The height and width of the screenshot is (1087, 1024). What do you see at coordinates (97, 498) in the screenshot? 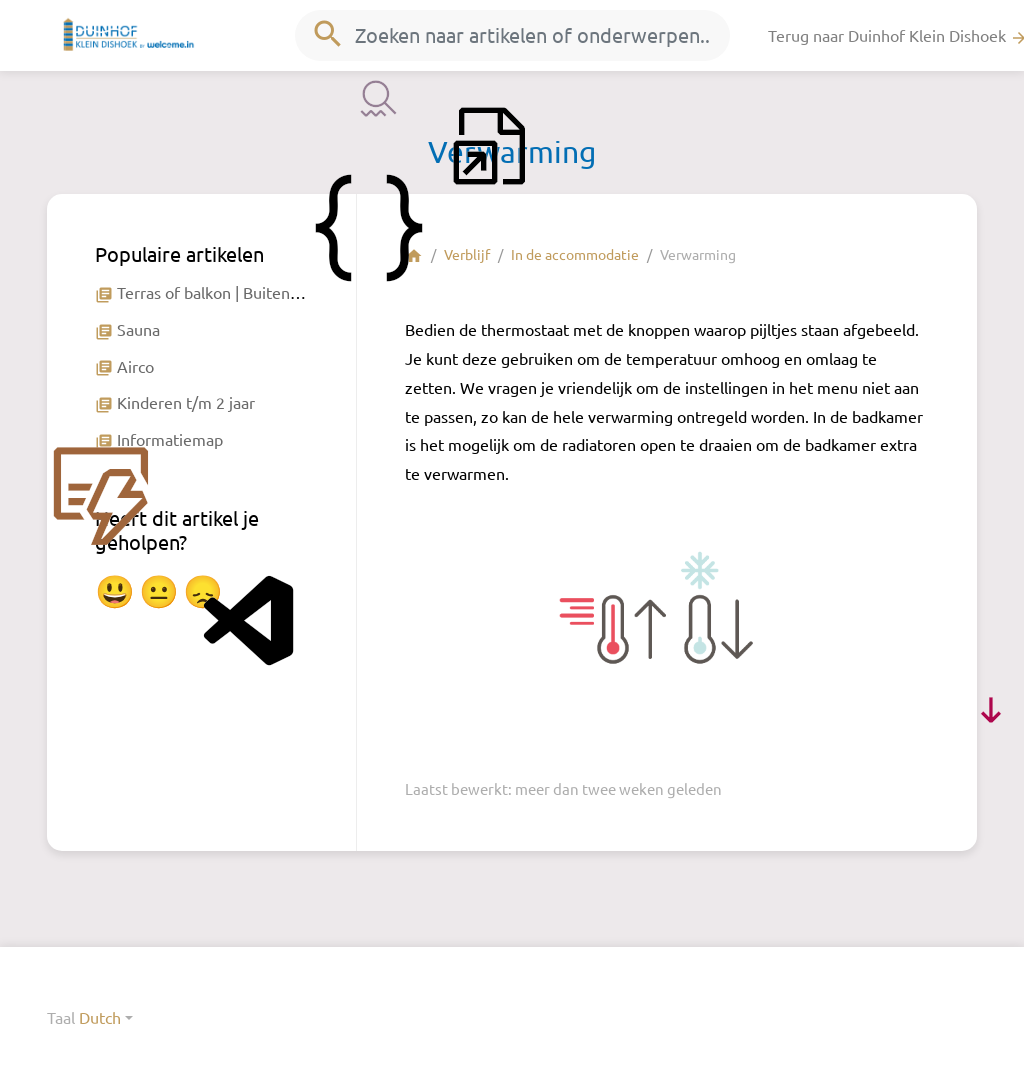
I see `configure github actions workflow` at bounding box center [97, 498].